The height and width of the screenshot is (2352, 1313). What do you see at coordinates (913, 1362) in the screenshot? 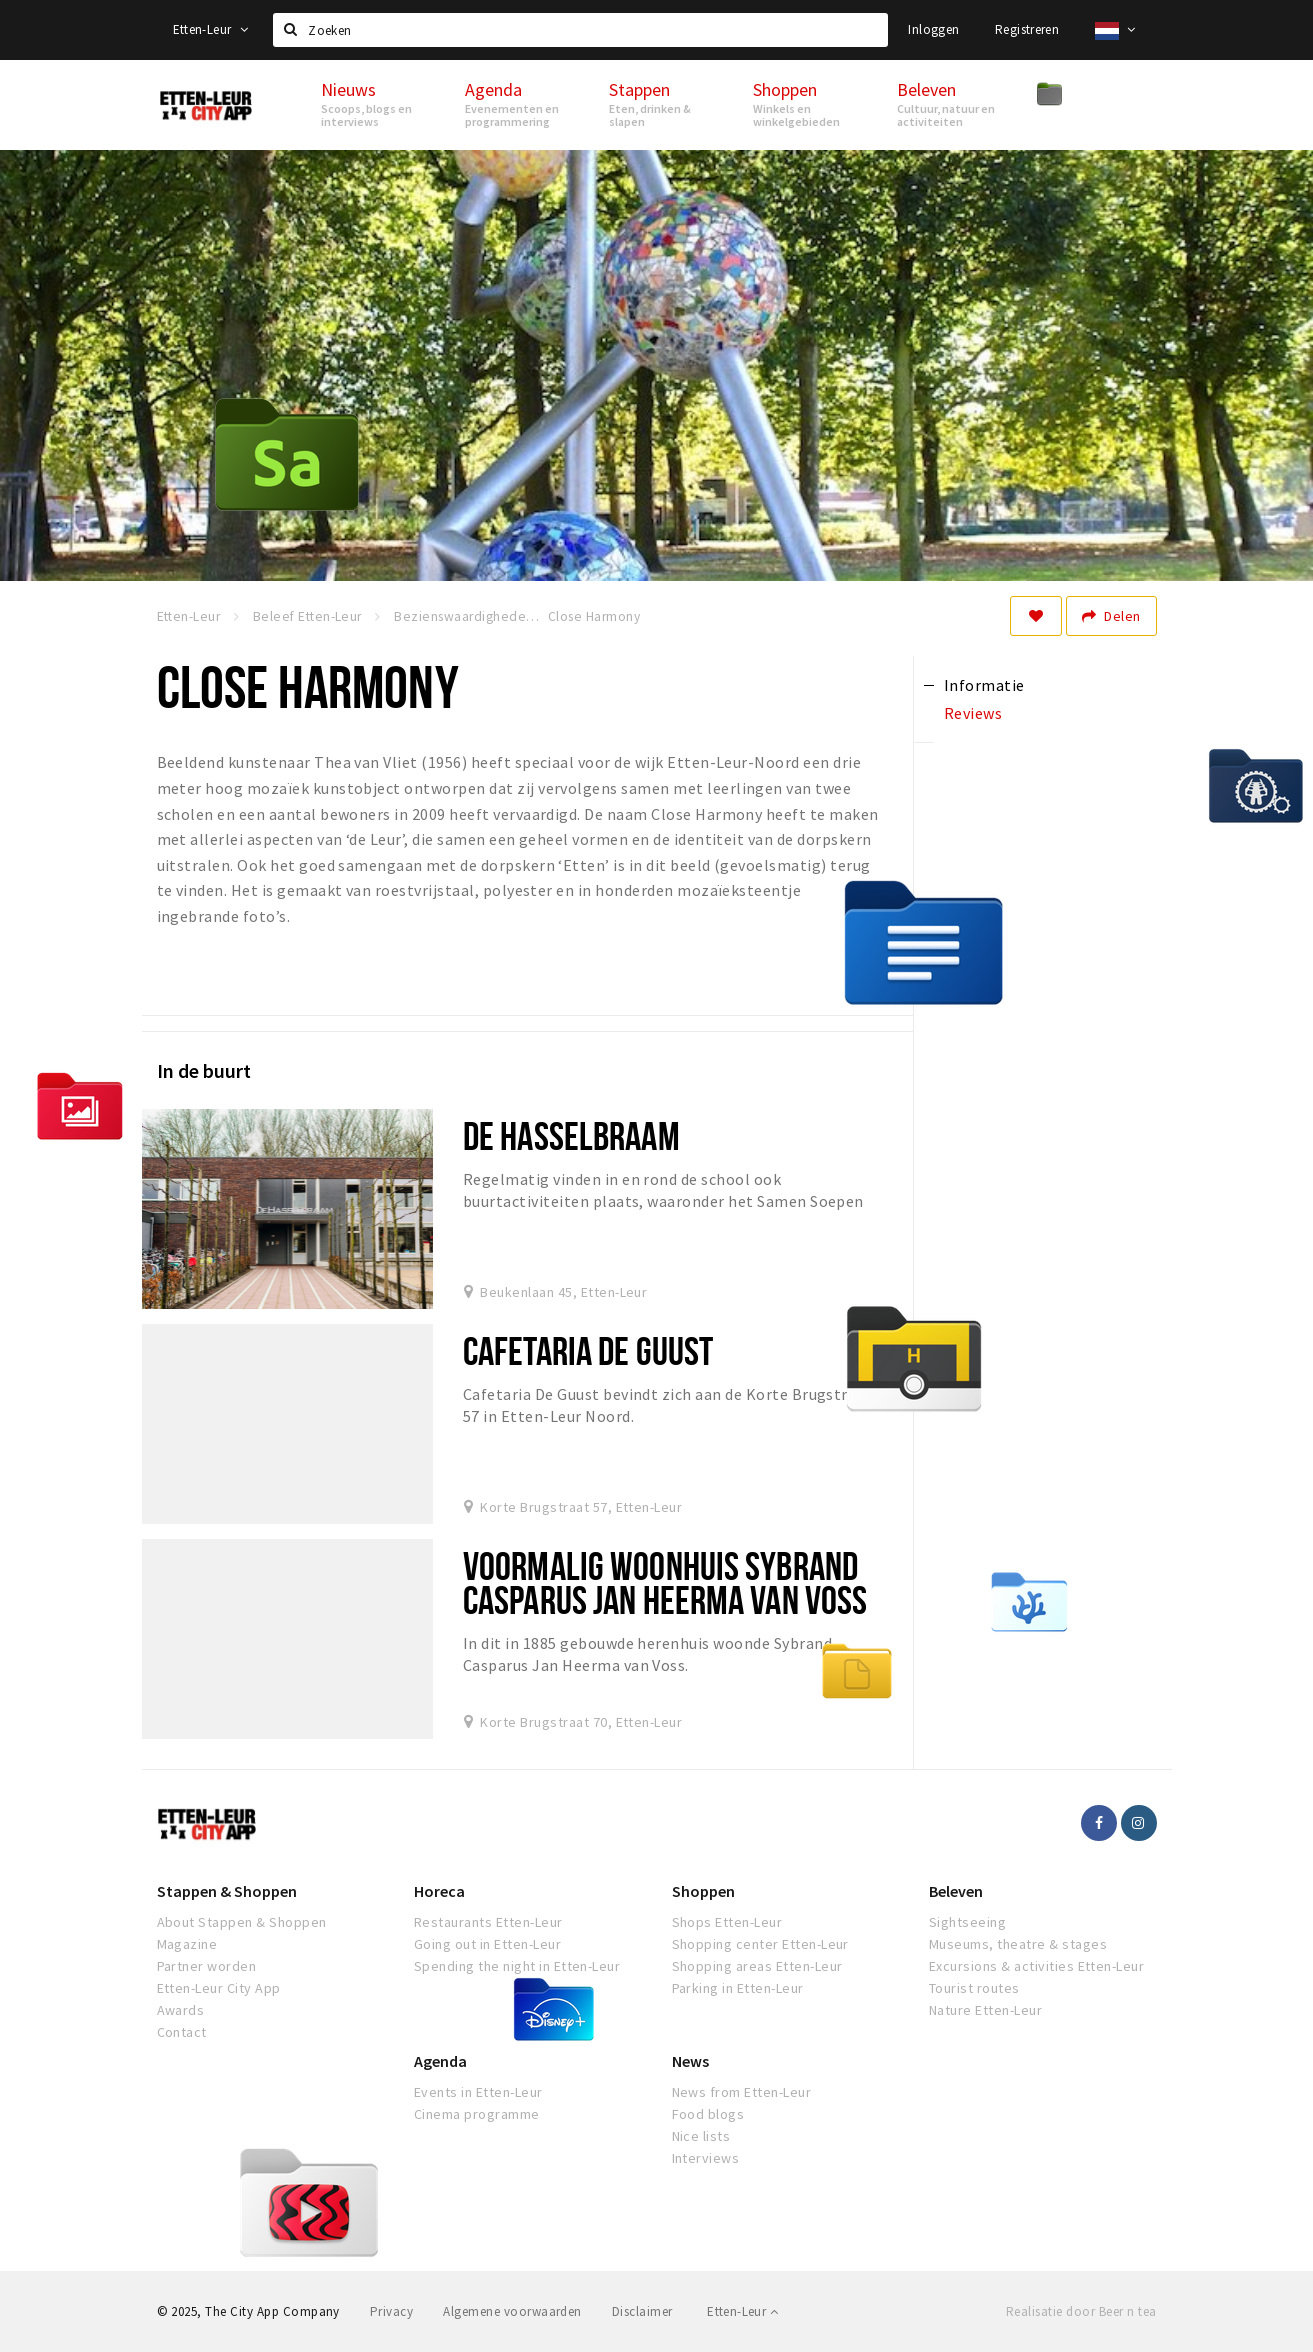
I see `folder for pokémon ultra ball collection or related game files` at bounding box center [913, 1362].